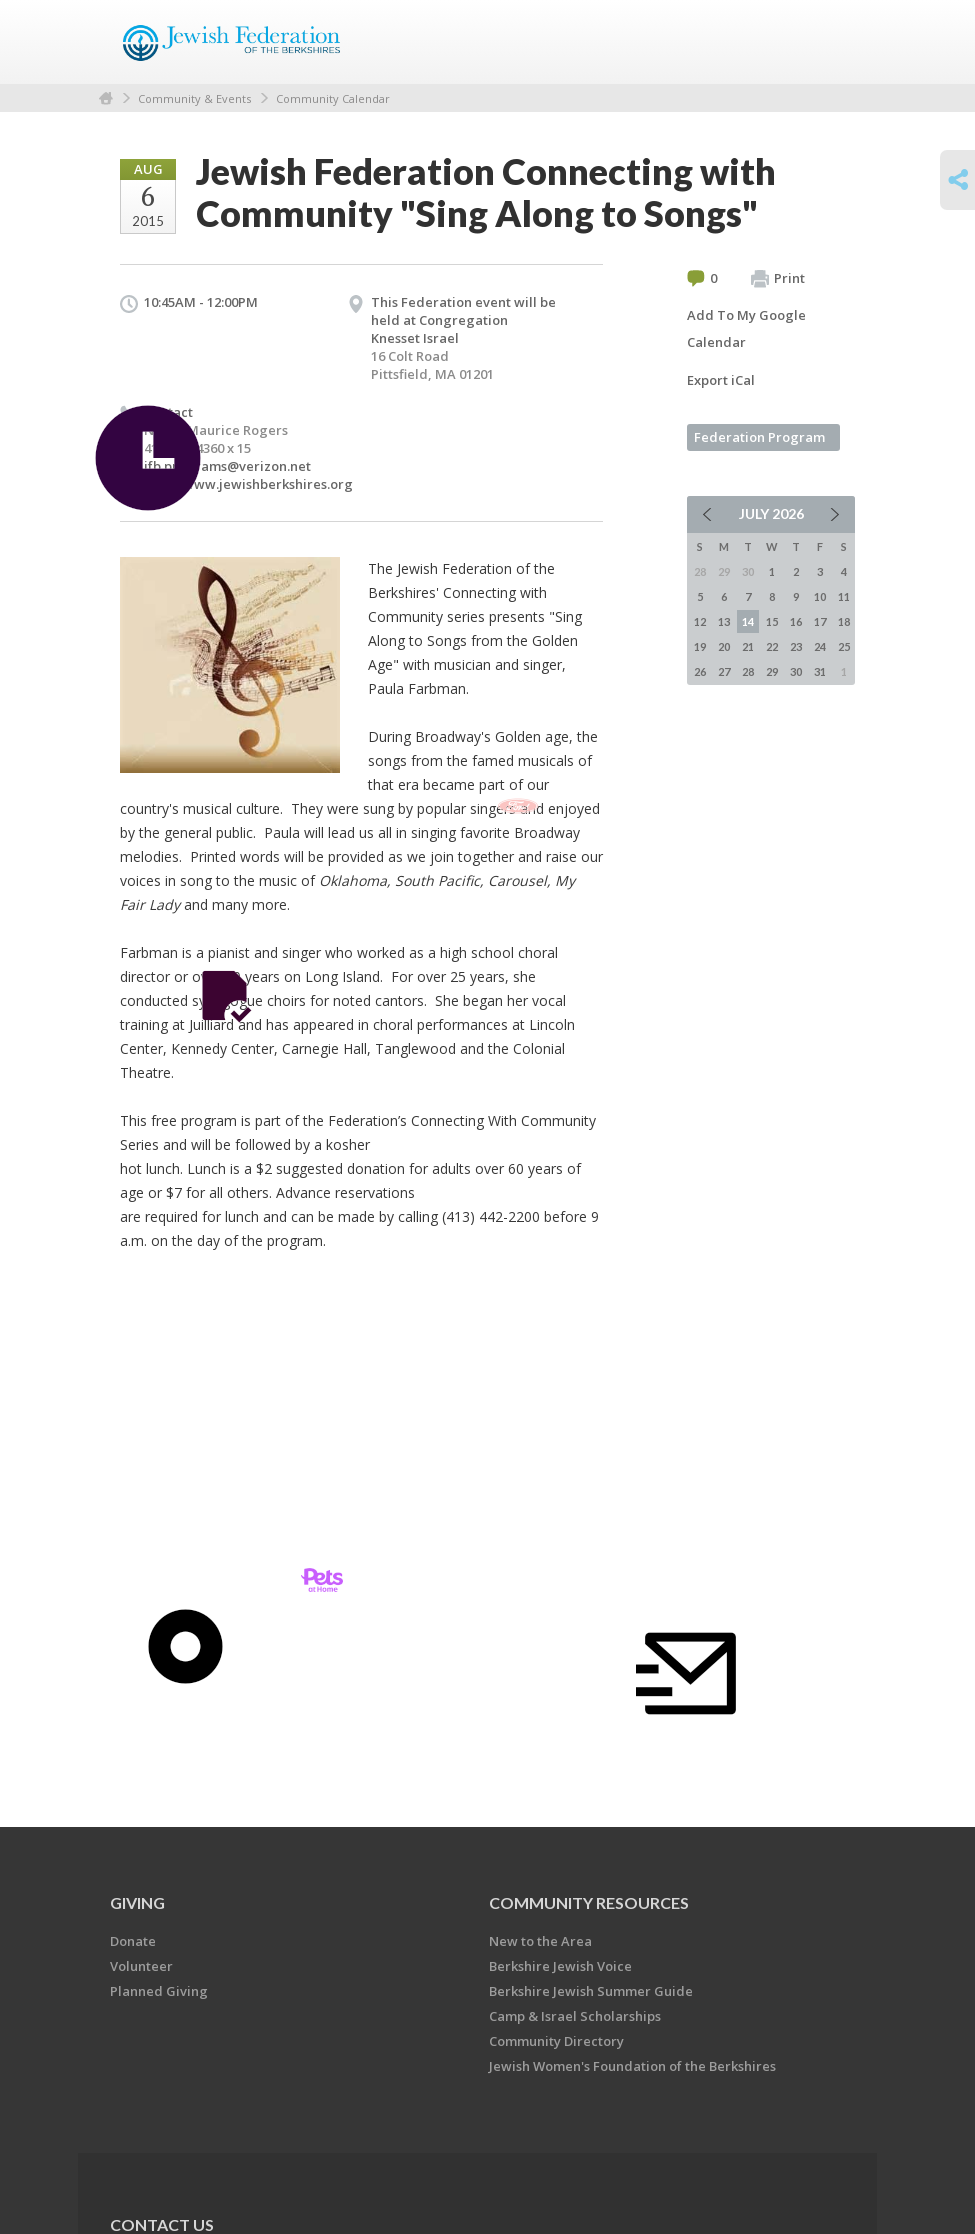  What do you see at coordinates (185, 1646) in the screenshot?
I see `a selected radio button option` at bounding box center [185, 1646].